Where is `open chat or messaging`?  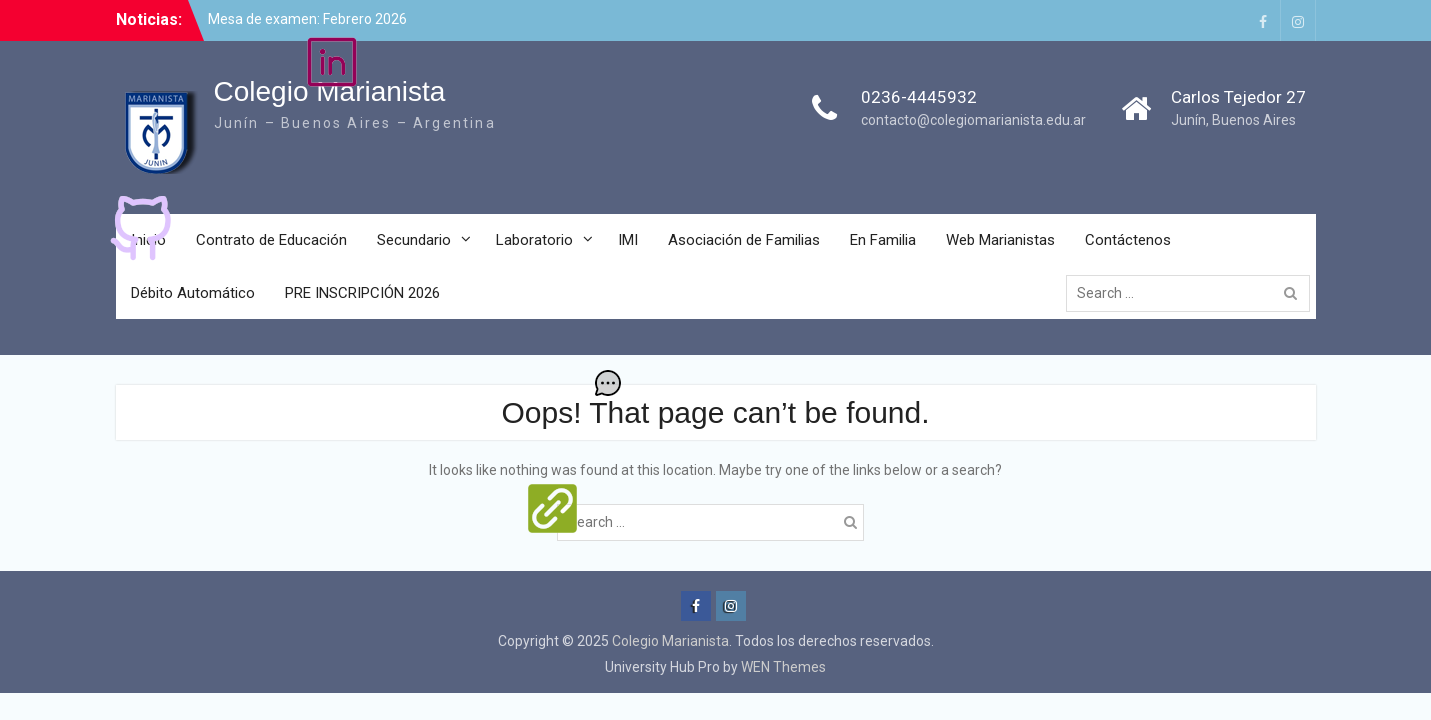 open chat or messaging is located at coordinates (608, 383).